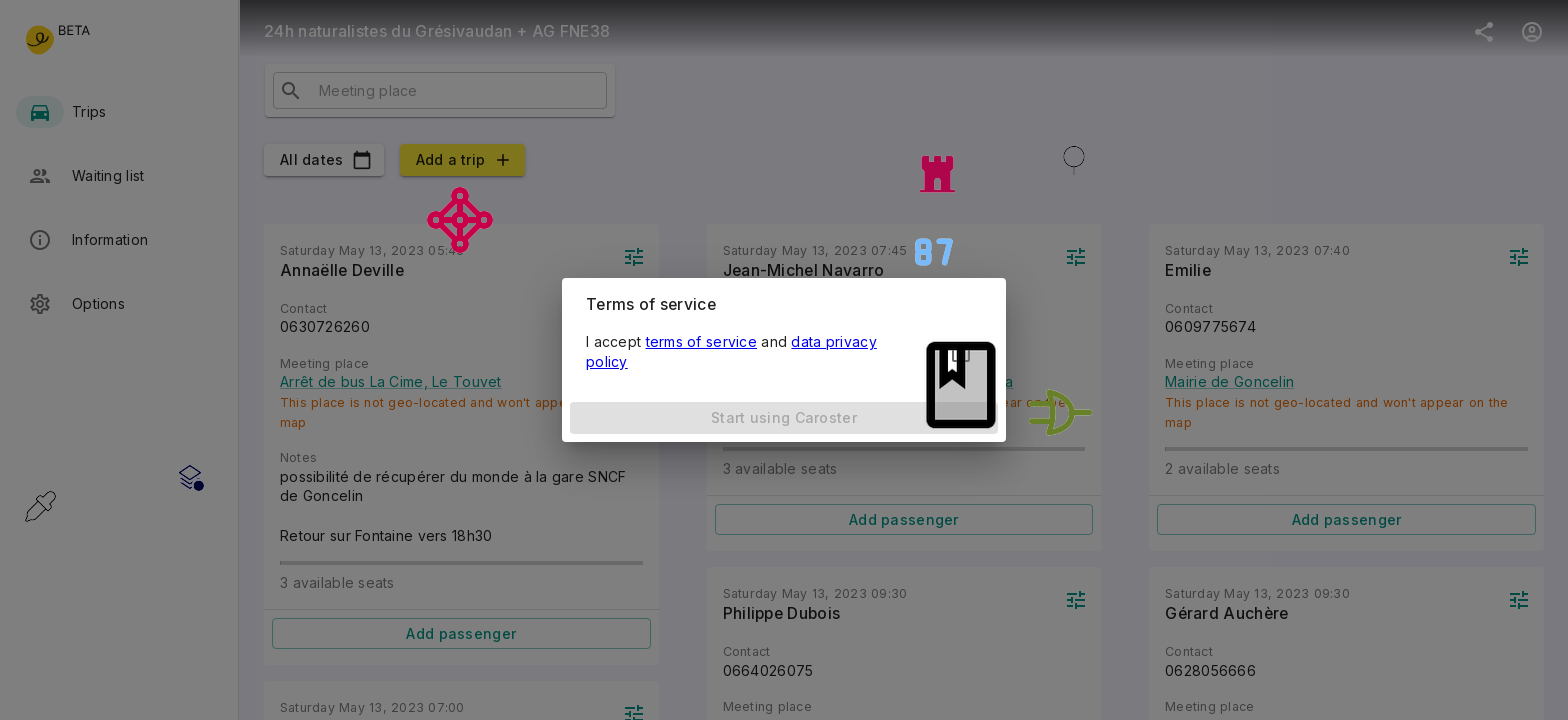 The width and height of the screenshot is (1568, 720). What do you see at coordinates (934, 252) in the screenshot?
I see `displays the number 87 as a badge or count indicator` at bounding box center [934, 252].